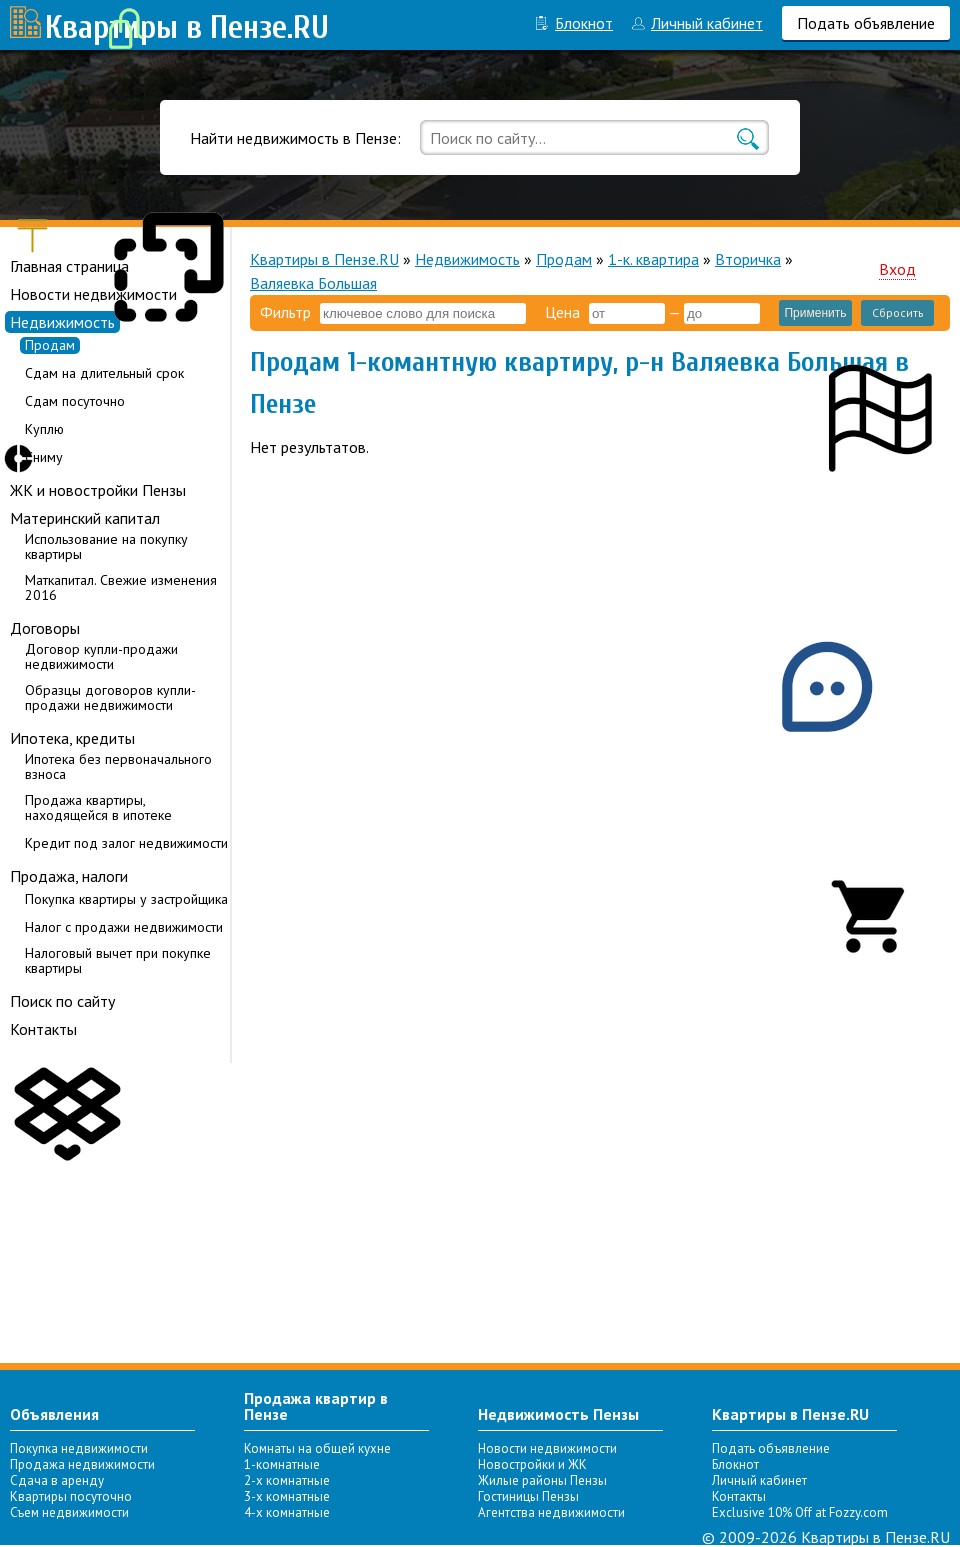  Describe the element at coordinates (871, 916) in the screenshot. I see `view nearby grocery stores` at that location.